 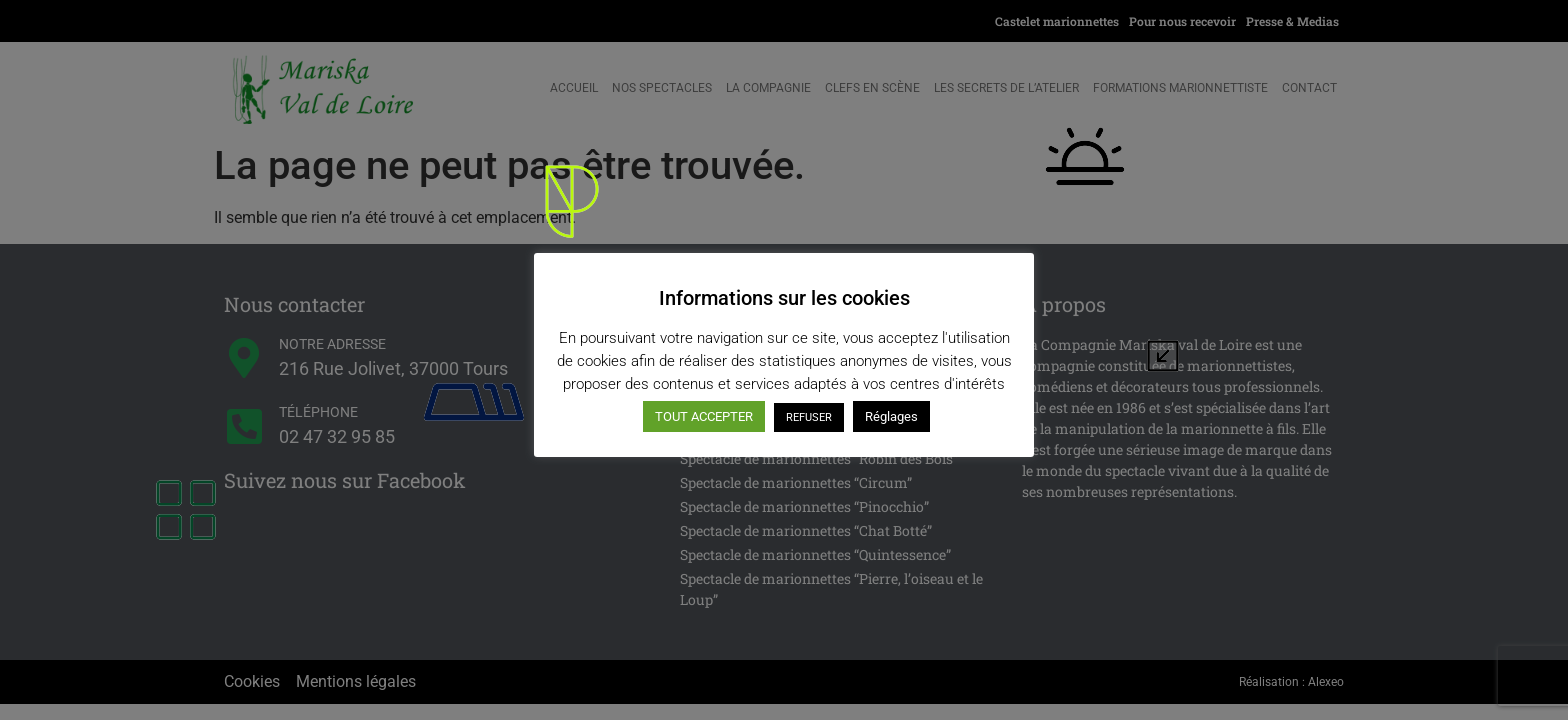 What do you see at coordinates (1085, 159) in the screenshot?
I see `toggle sunrise or sunset display mode` at bounding box center [1085, 159].